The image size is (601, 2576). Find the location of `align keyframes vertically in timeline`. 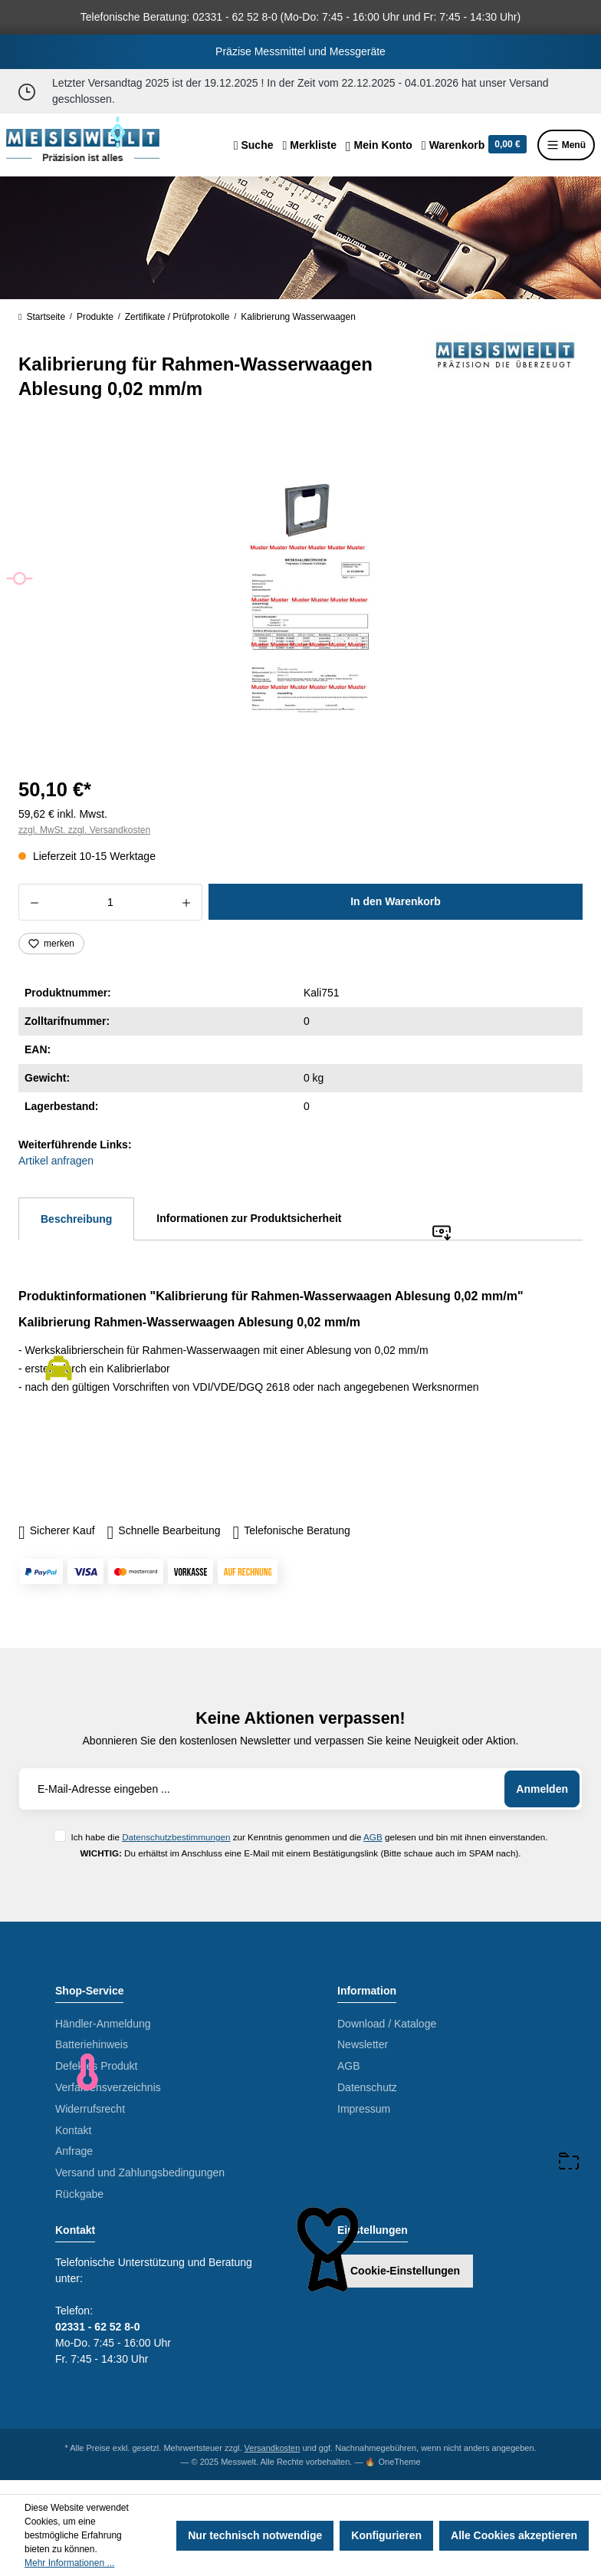

align keyframes vertically in timeline is located at coordinates (117, 132).